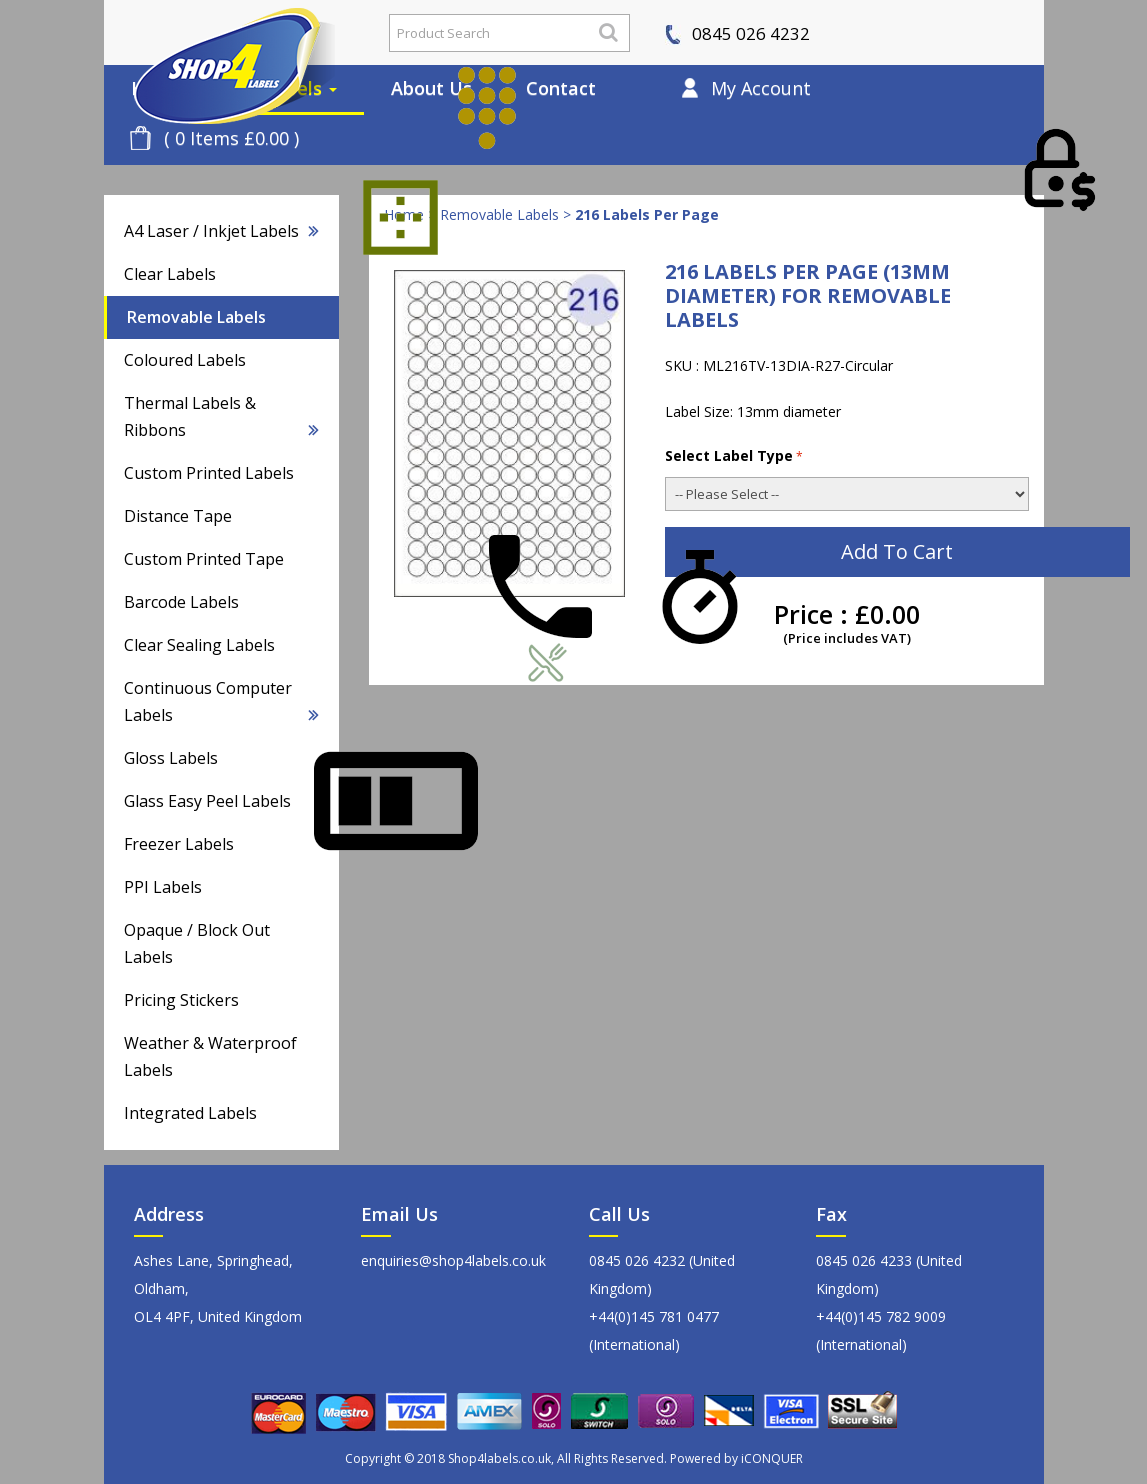 This screenshot has width=1147, height=1484. What do you see at coordinates (487, 108) in the screenshot?
I see `open the phone dial pad` at bounding box center [487, 108].